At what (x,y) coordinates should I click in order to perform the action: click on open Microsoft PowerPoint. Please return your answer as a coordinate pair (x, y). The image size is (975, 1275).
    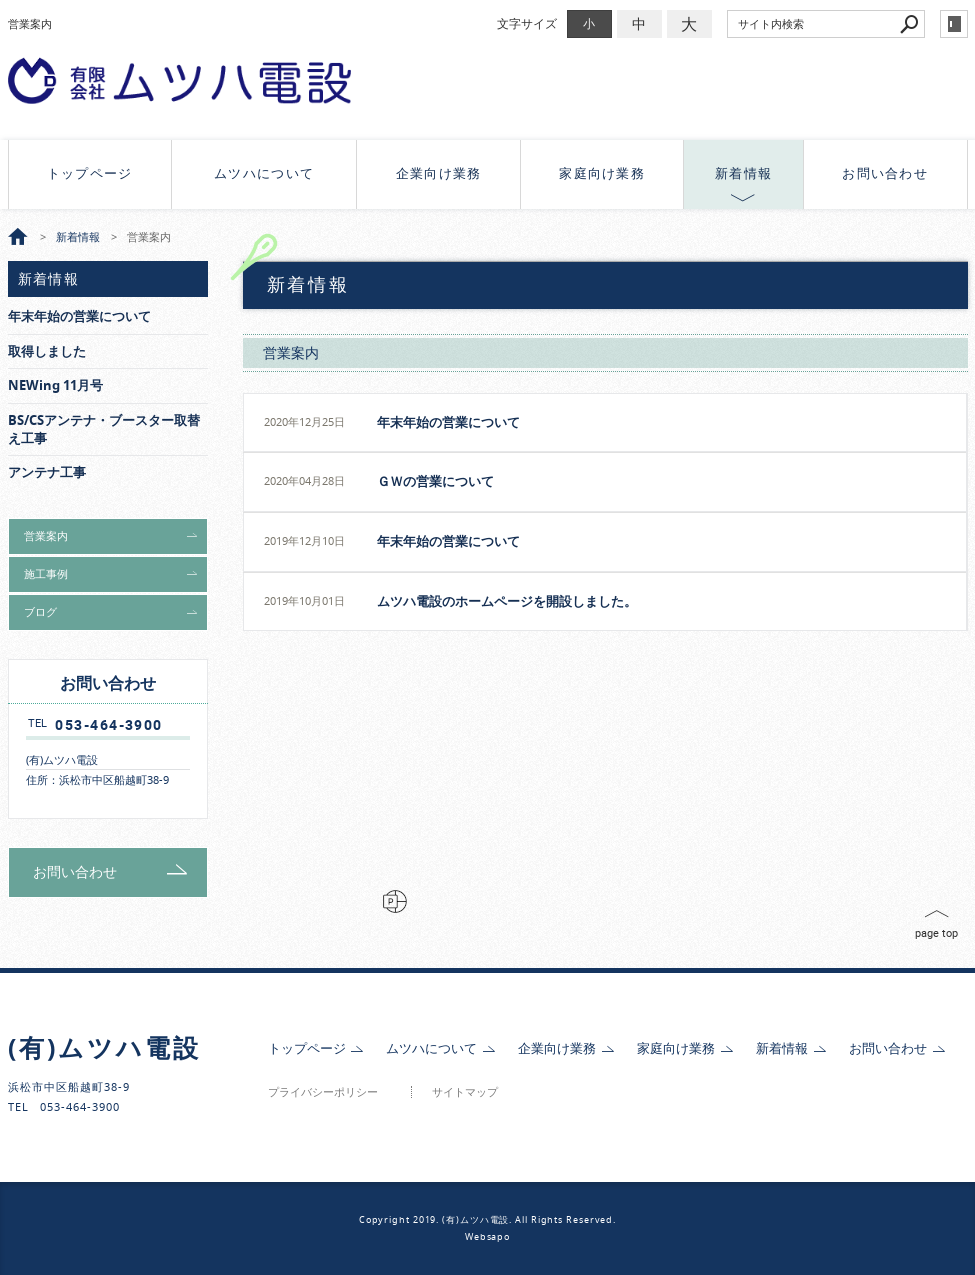
    Looking at the image, I should click on (394, 901).